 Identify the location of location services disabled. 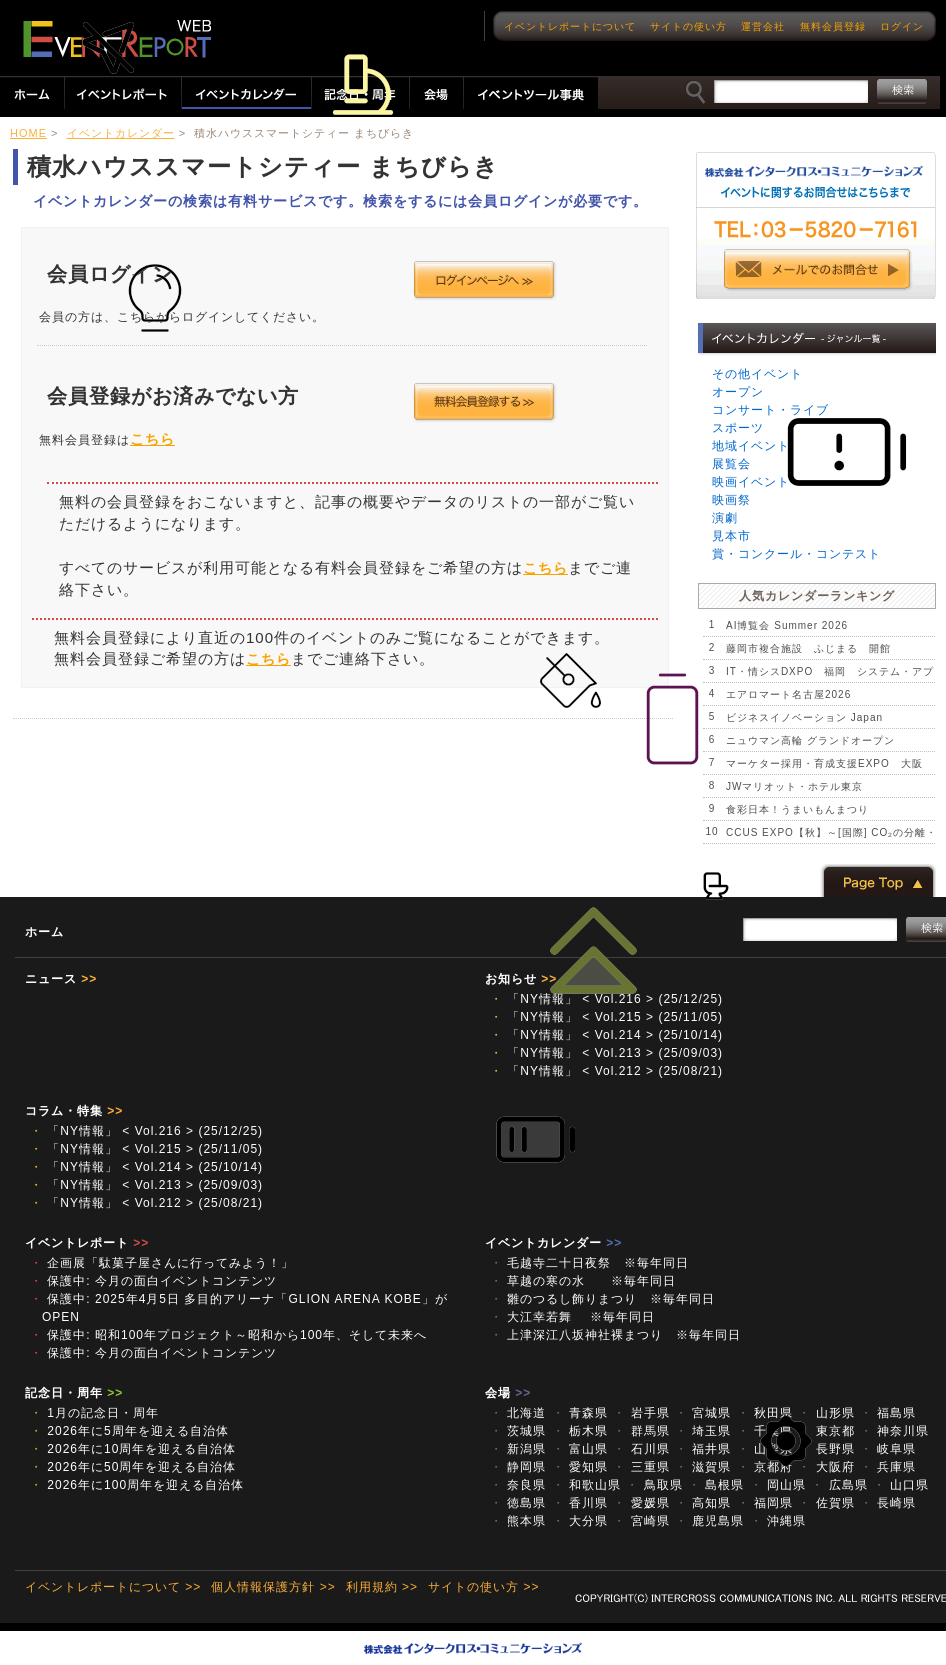
(108, 47).